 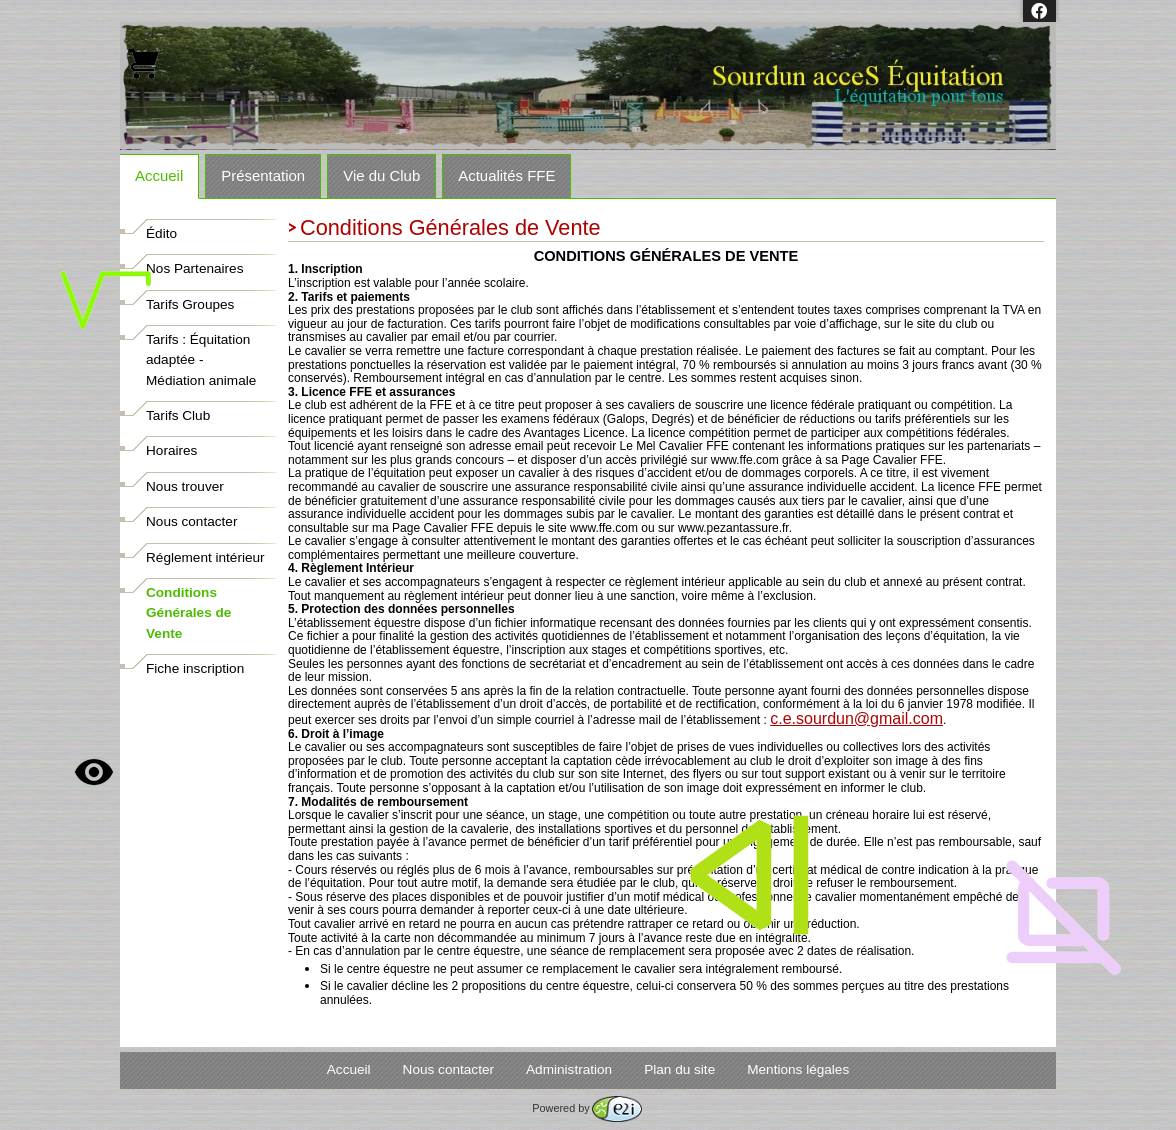 I want to click on reverse continue debugging execution, so click(x=754, y=875).